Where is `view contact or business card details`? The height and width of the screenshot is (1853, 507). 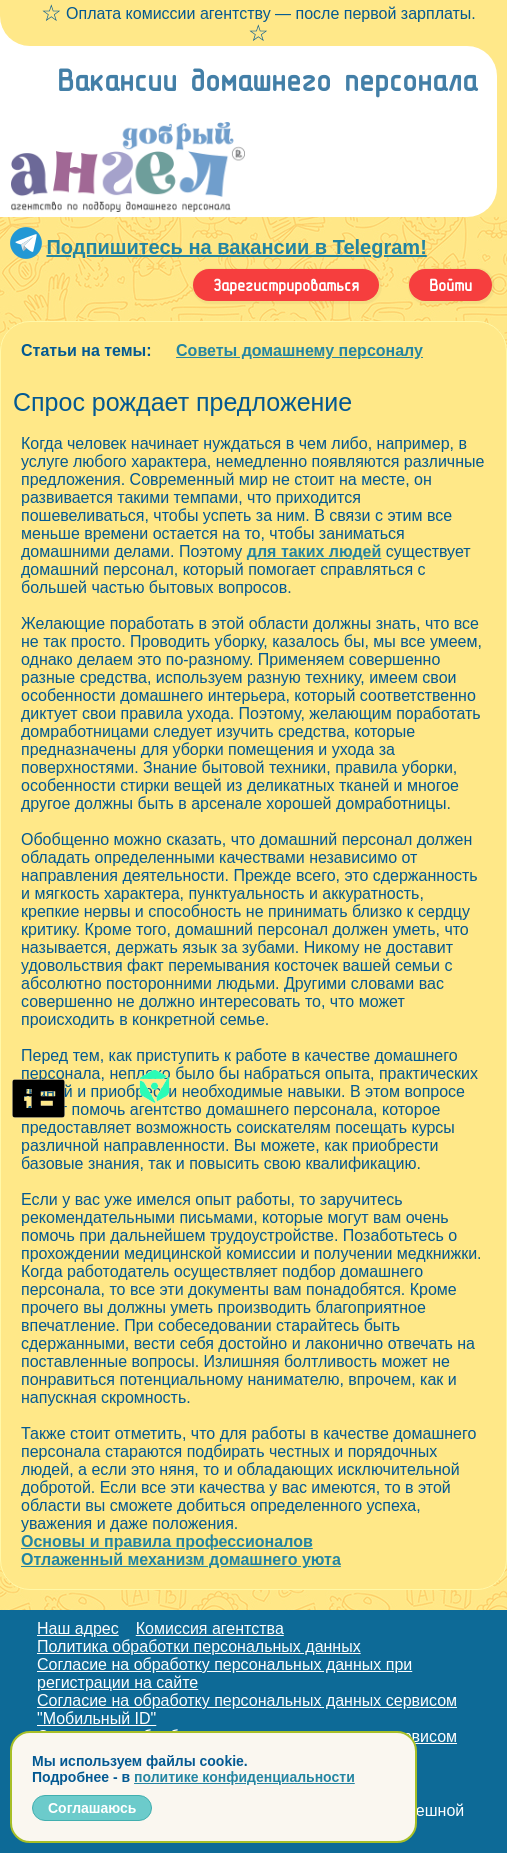 view contact or business card details is located at coordinates (38, 1098).